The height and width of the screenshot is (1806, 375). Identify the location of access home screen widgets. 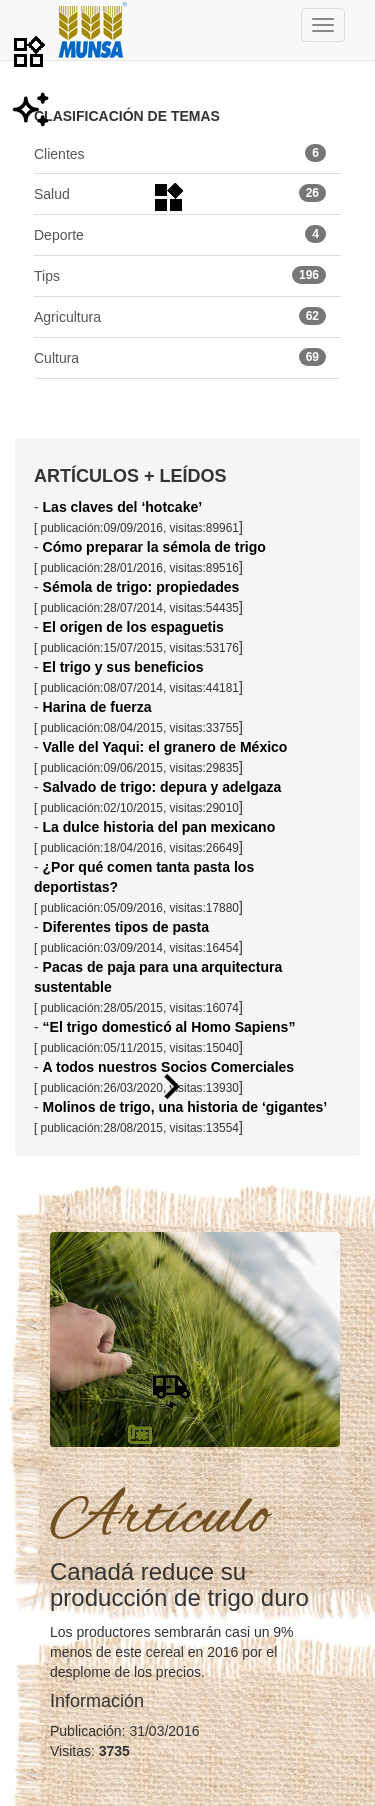
(168, 197).